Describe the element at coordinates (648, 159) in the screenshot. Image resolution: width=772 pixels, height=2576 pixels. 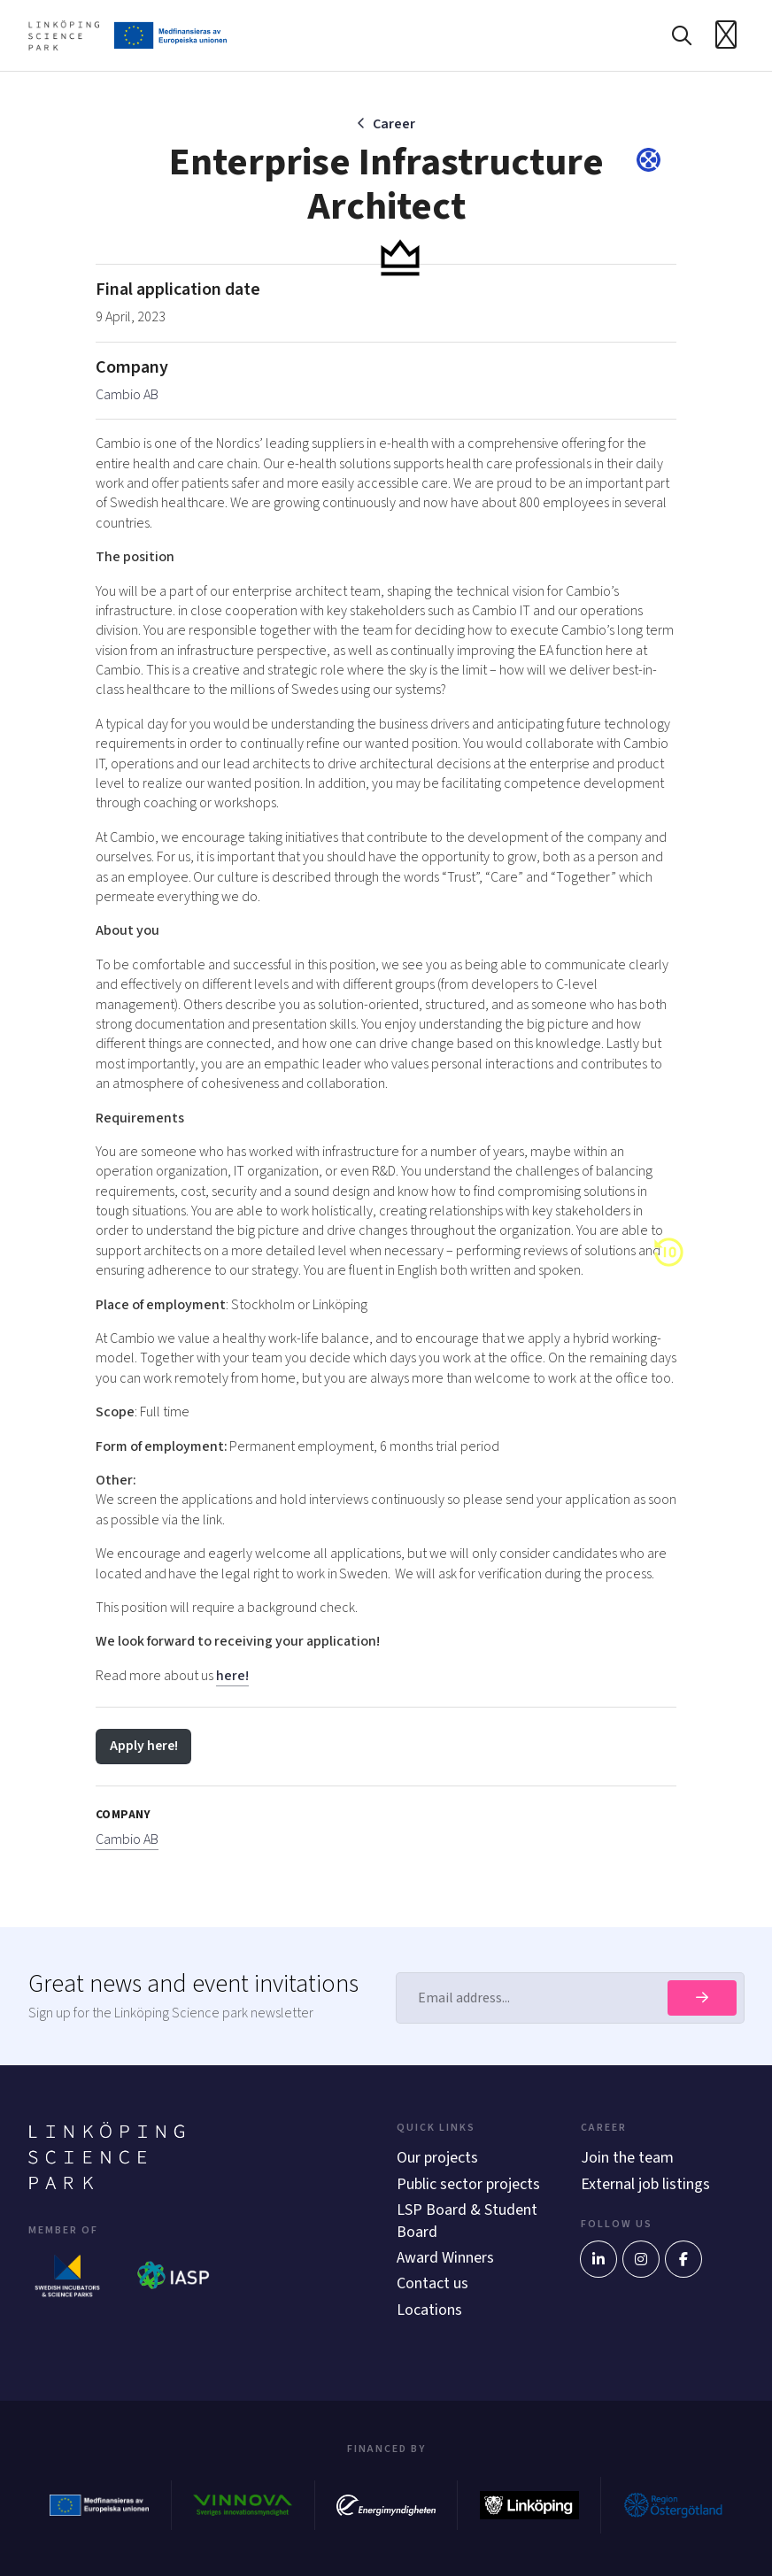
I see `visit opencritic website for game reviews` at that location.